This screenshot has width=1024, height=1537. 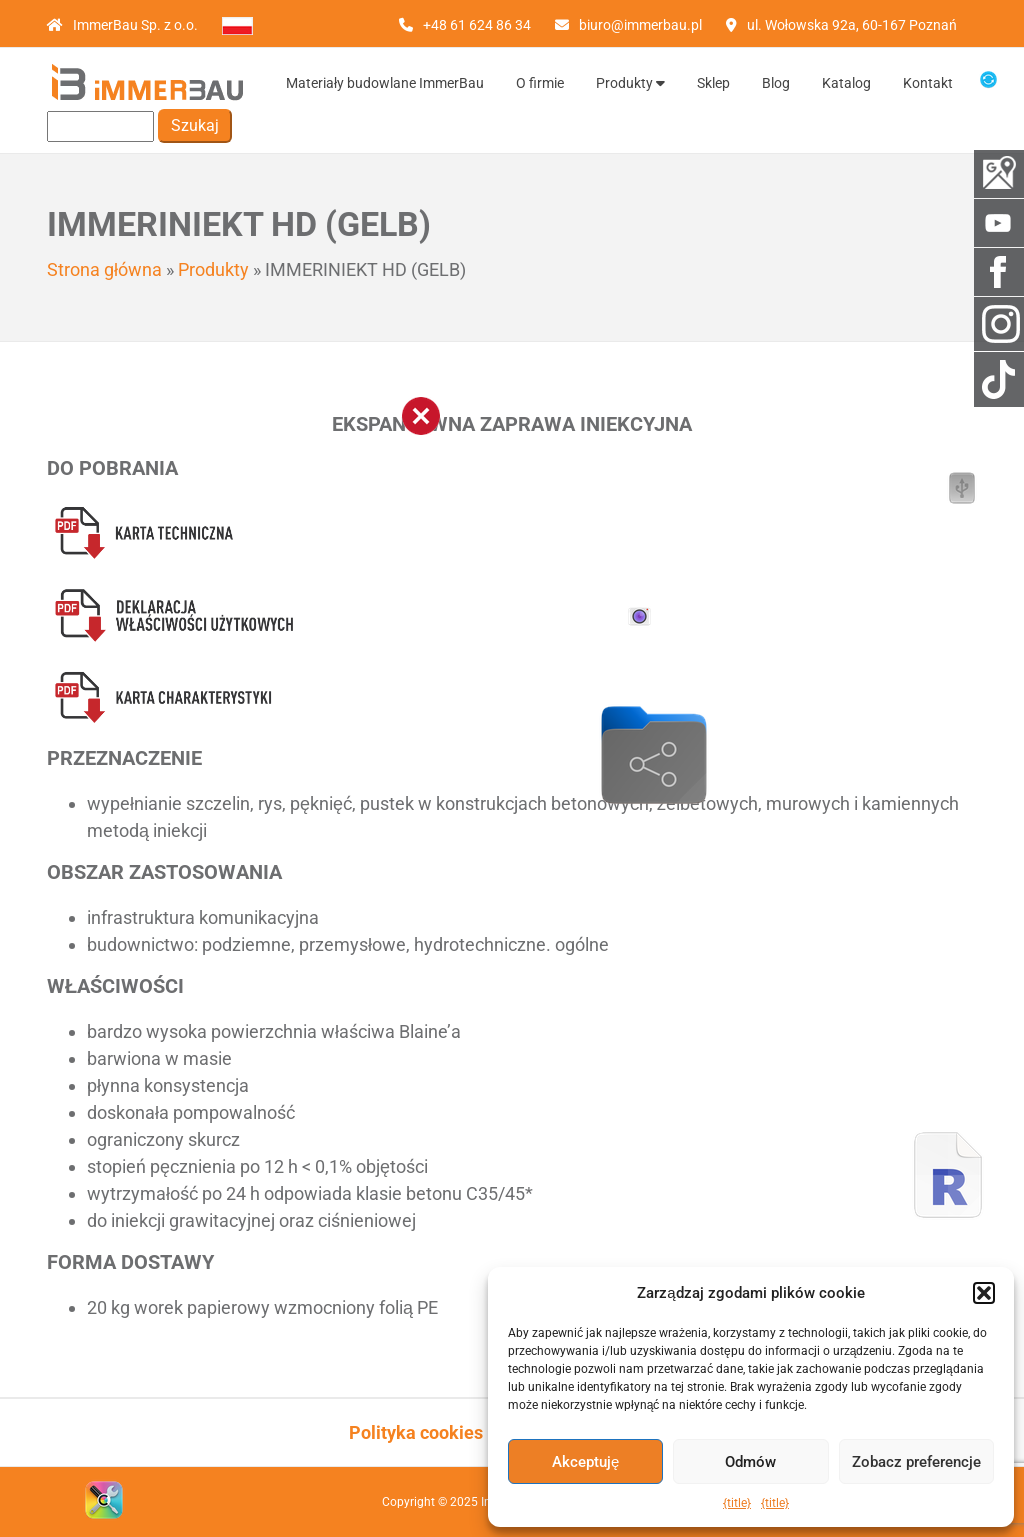 I want to click on access connected USB storage device, so click(x=962, y=488).